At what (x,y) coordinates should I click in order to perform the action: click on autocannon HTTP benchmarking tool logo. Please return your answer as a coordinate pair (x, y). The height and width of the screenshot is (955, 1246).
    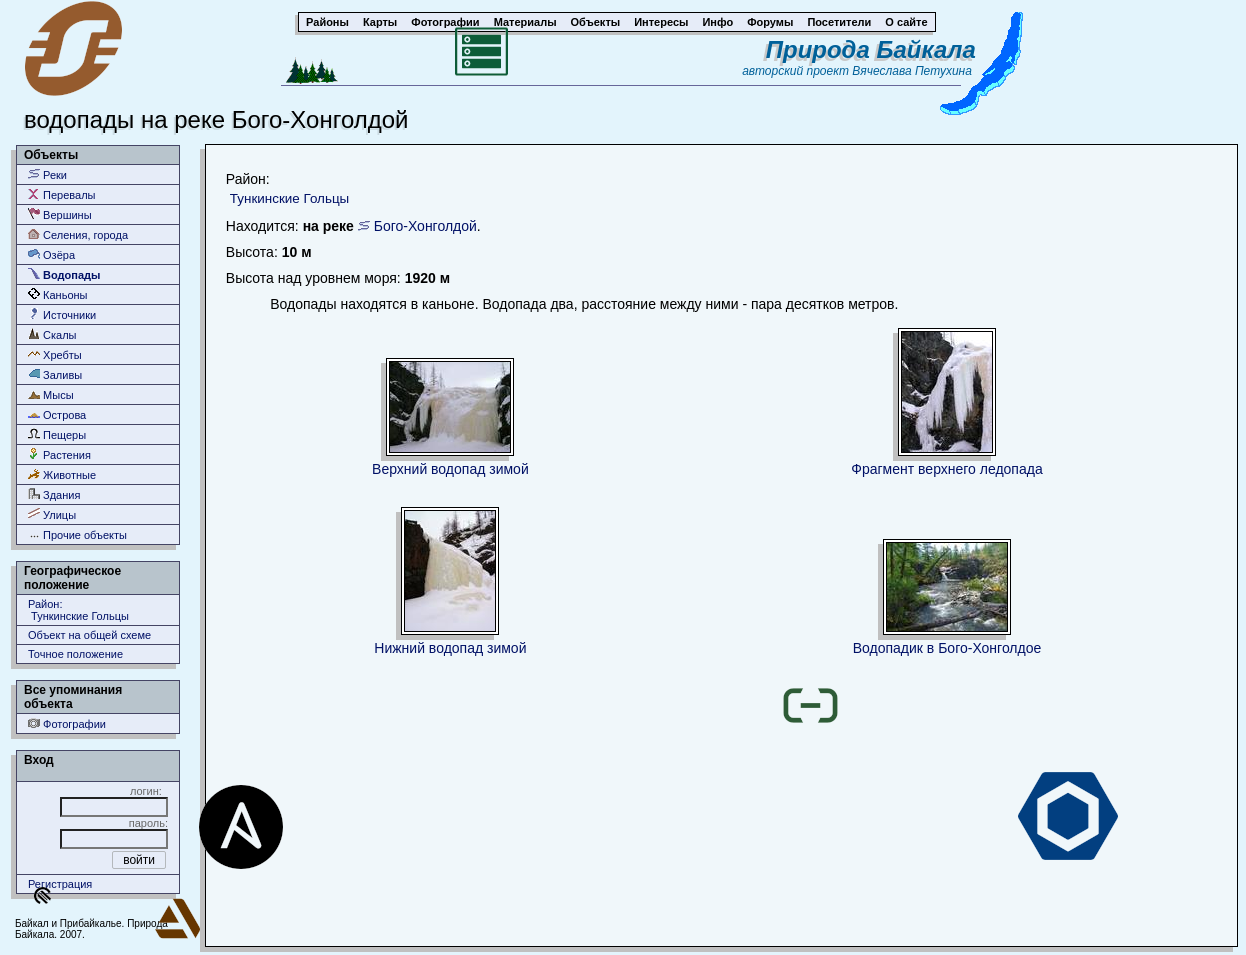
    Looking at the image, I should click on (42, 895).